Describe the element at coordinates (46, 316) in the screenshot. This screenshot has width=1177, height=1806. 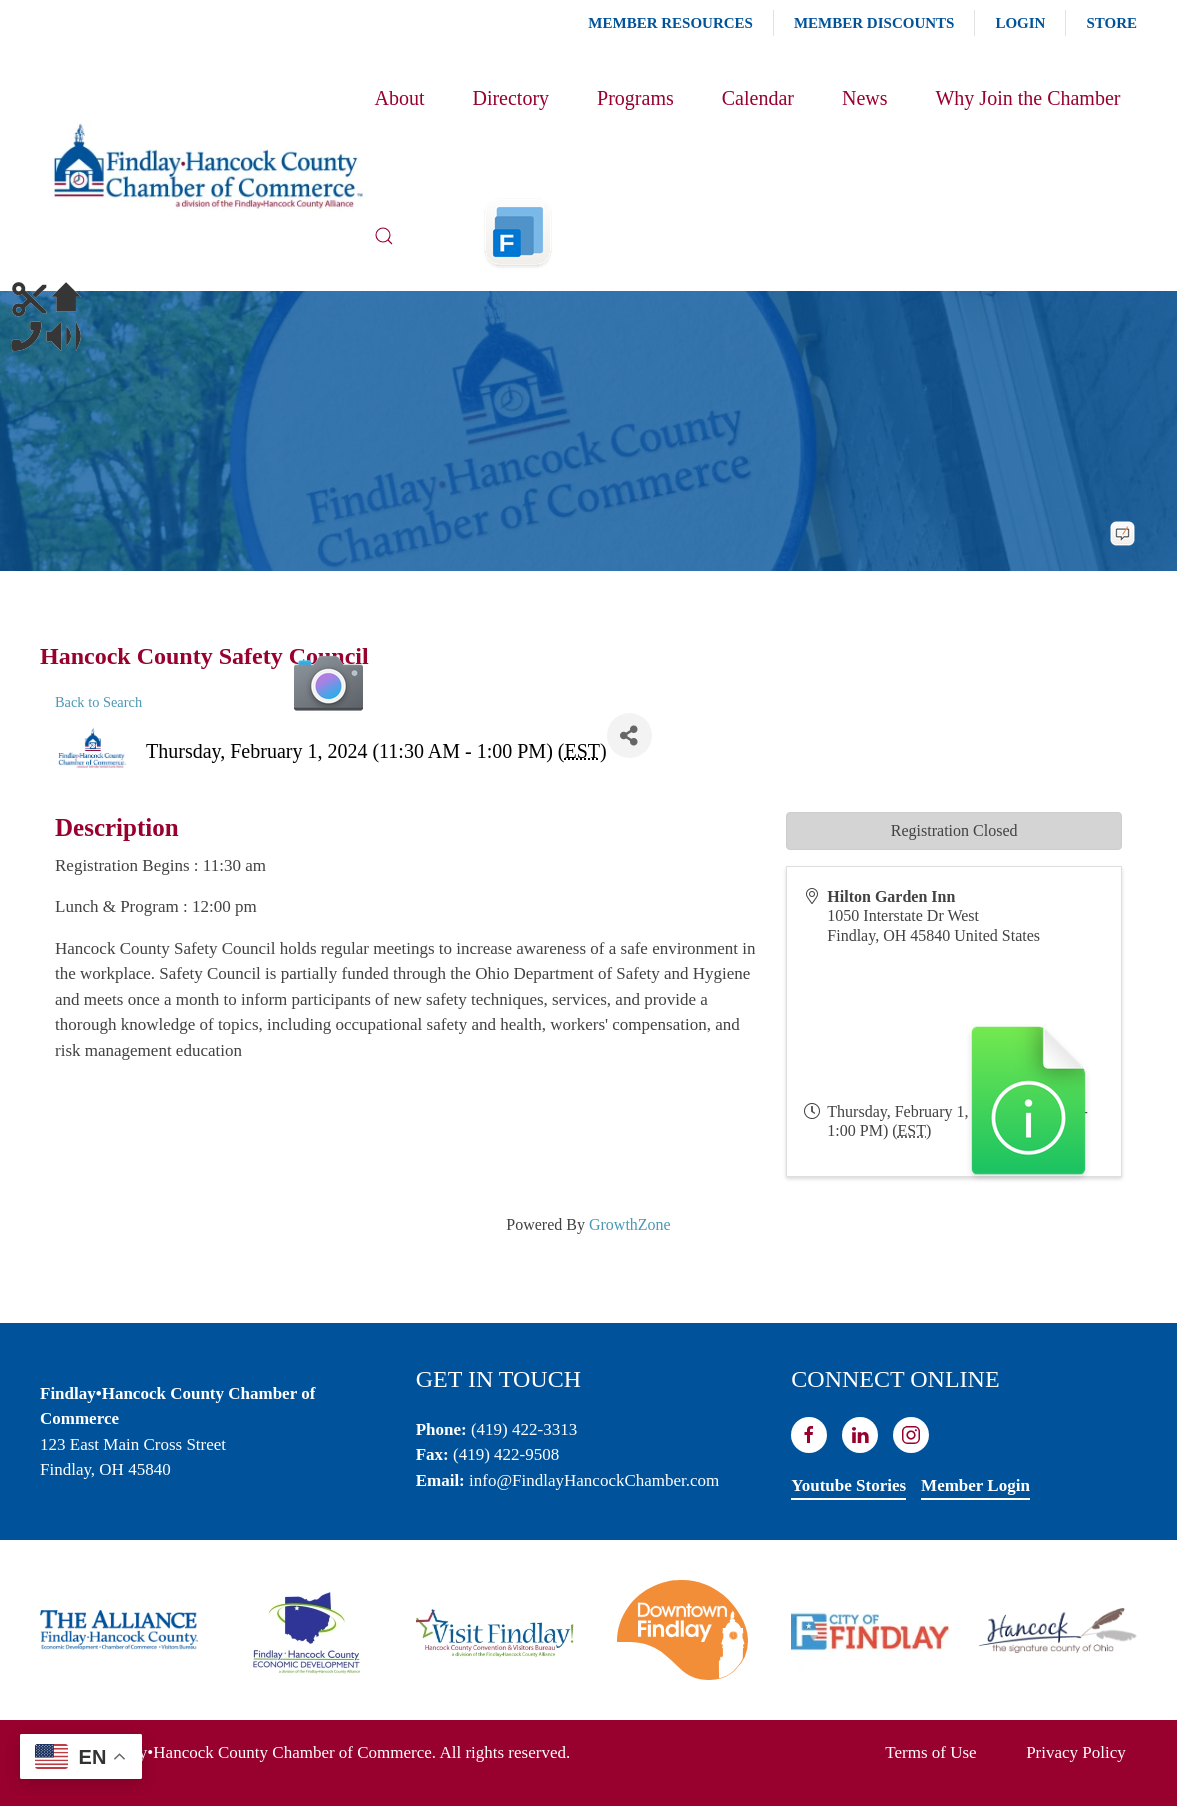
I see `open GTK icon browser application` at that location.